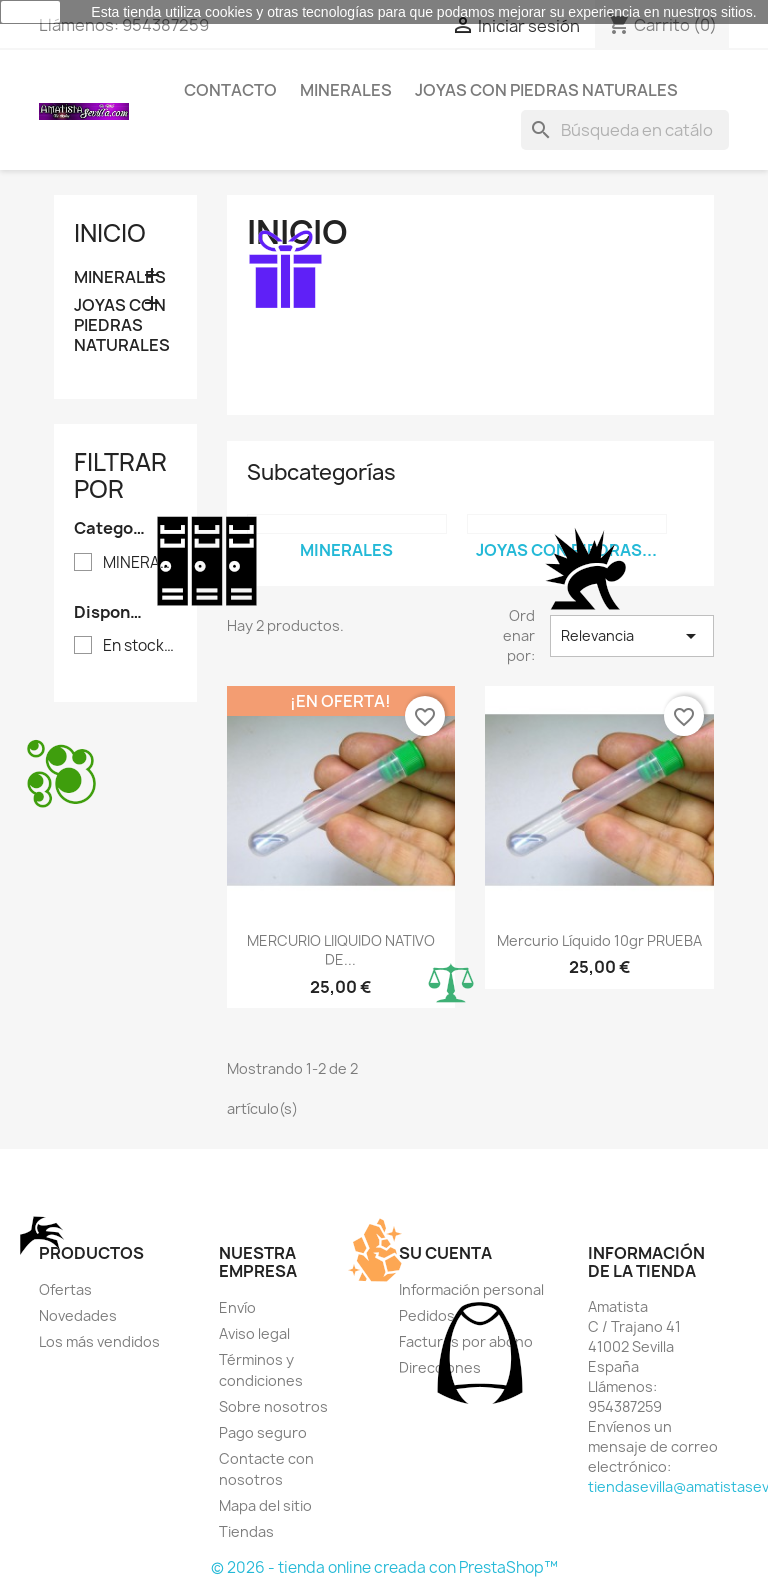 The height and width of the screenshot is (1594, 768). I want to click on equip a cloak or cape item, so click(480, 1353).